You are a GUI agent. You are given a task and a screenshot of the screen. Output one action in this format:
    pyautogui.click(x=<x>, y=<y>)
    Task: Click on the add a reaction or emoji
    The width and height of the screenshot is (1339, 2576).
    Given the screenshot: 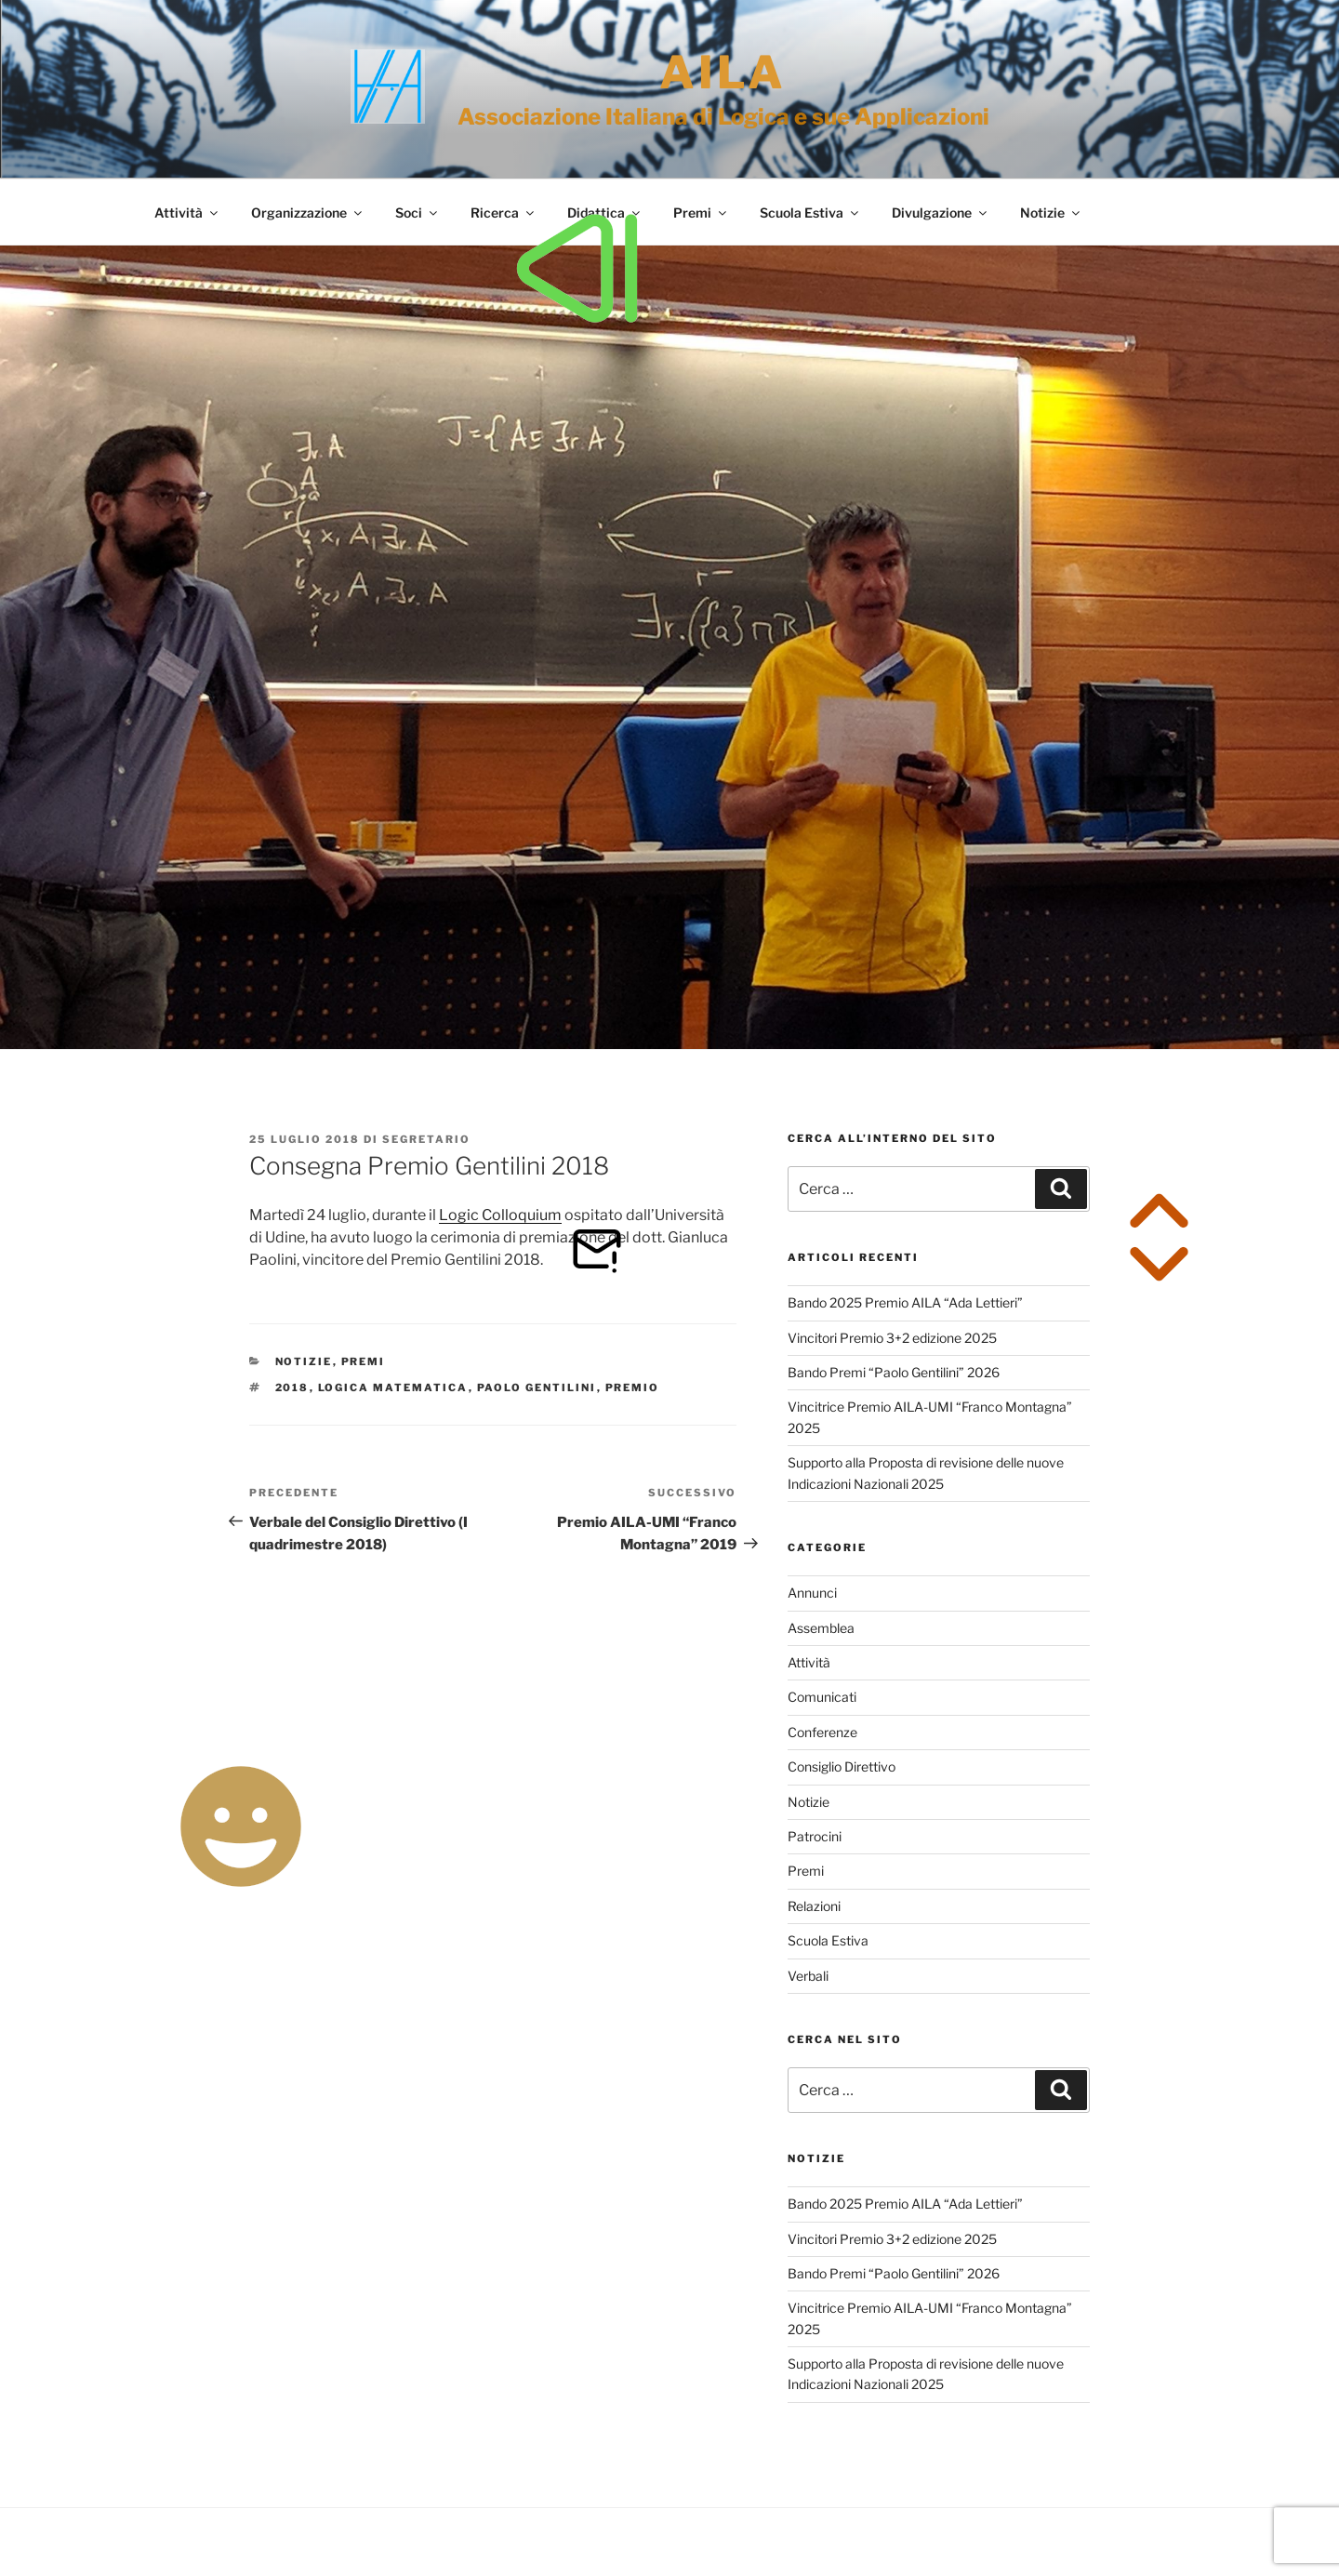 What is the action you would take?
    pyautogui.click(x=241, y=1826)
    